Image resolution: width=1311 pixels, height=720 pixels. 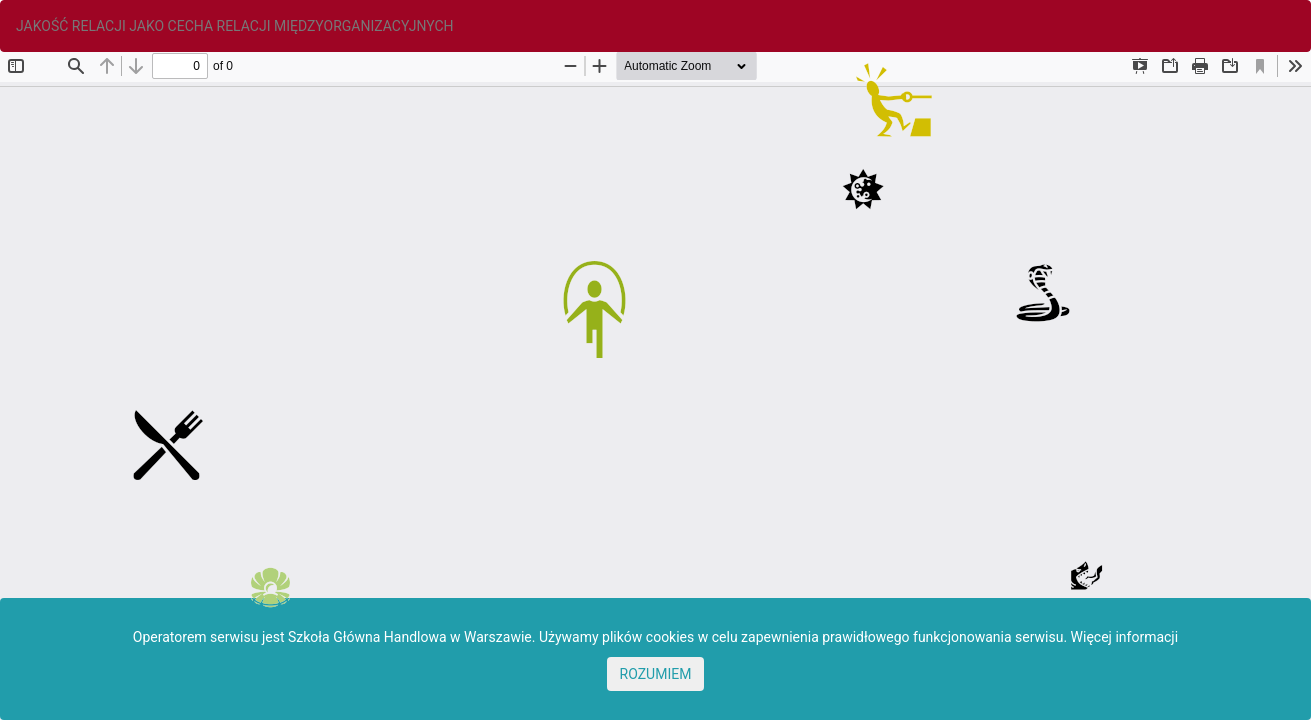 I want to click on access jump rope workout or exercise, so click(x=594, y=309).